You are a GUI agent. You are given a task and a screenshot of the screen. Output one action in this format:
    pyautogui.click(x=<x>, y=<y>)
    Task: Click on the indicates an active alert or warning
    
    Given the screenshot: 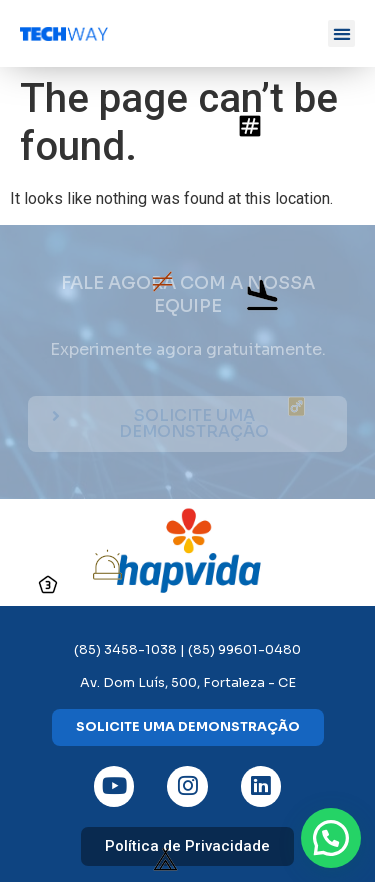 What is the action you would take?
    pyautogui.click(x=107, y=567)
    